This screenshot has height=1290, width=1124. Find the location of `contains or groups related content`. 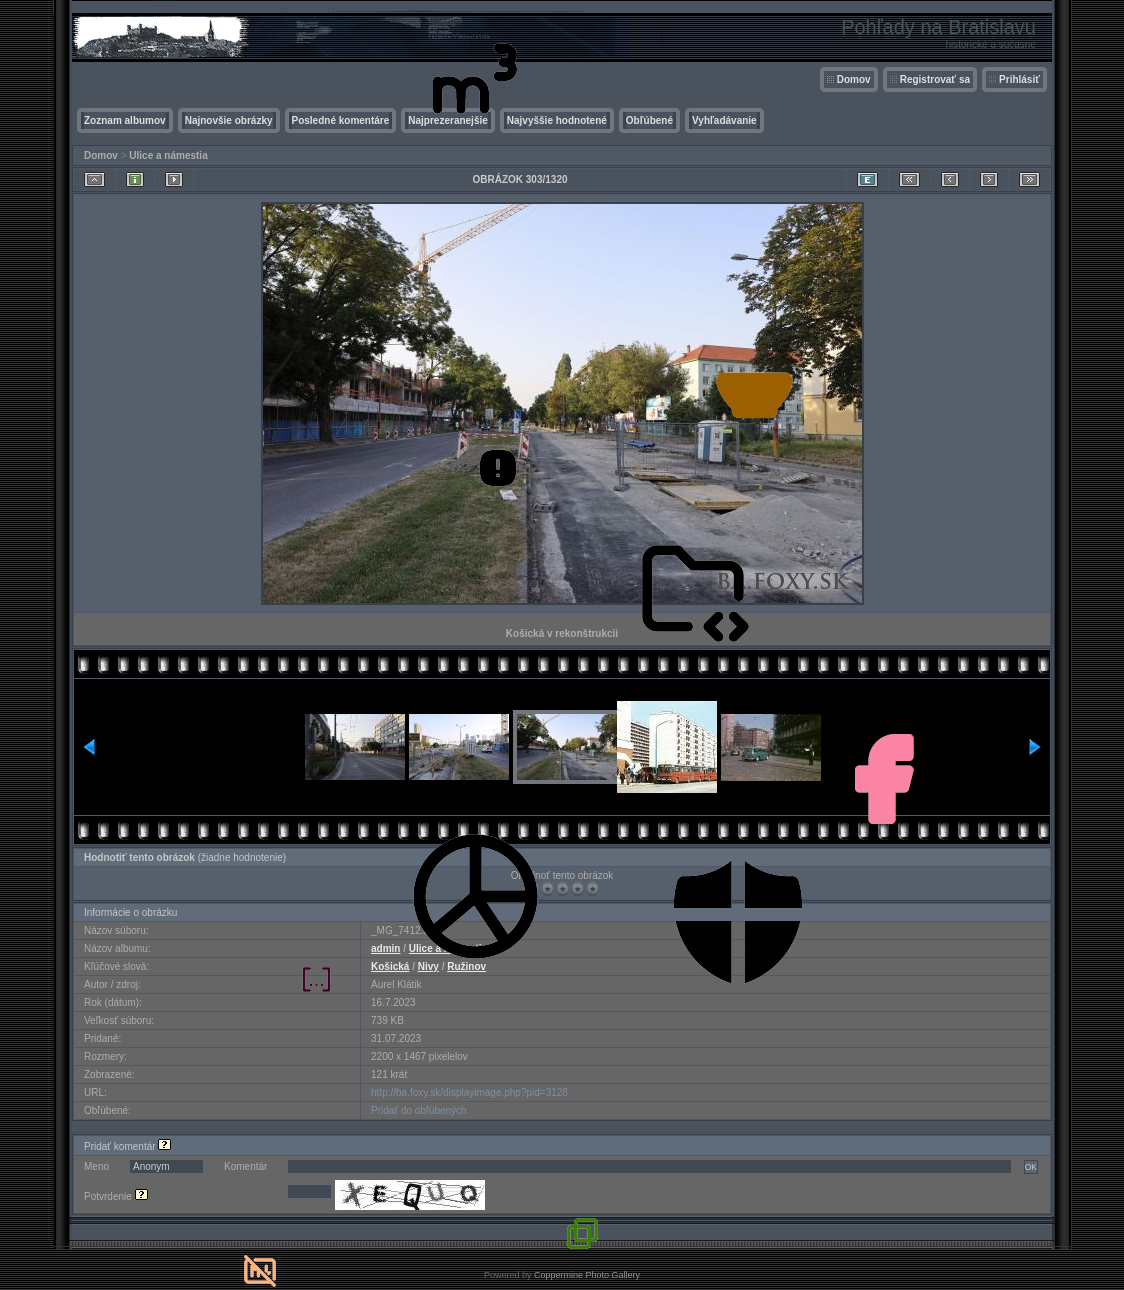

contains or groups related content is located at coordinates (316, 979).